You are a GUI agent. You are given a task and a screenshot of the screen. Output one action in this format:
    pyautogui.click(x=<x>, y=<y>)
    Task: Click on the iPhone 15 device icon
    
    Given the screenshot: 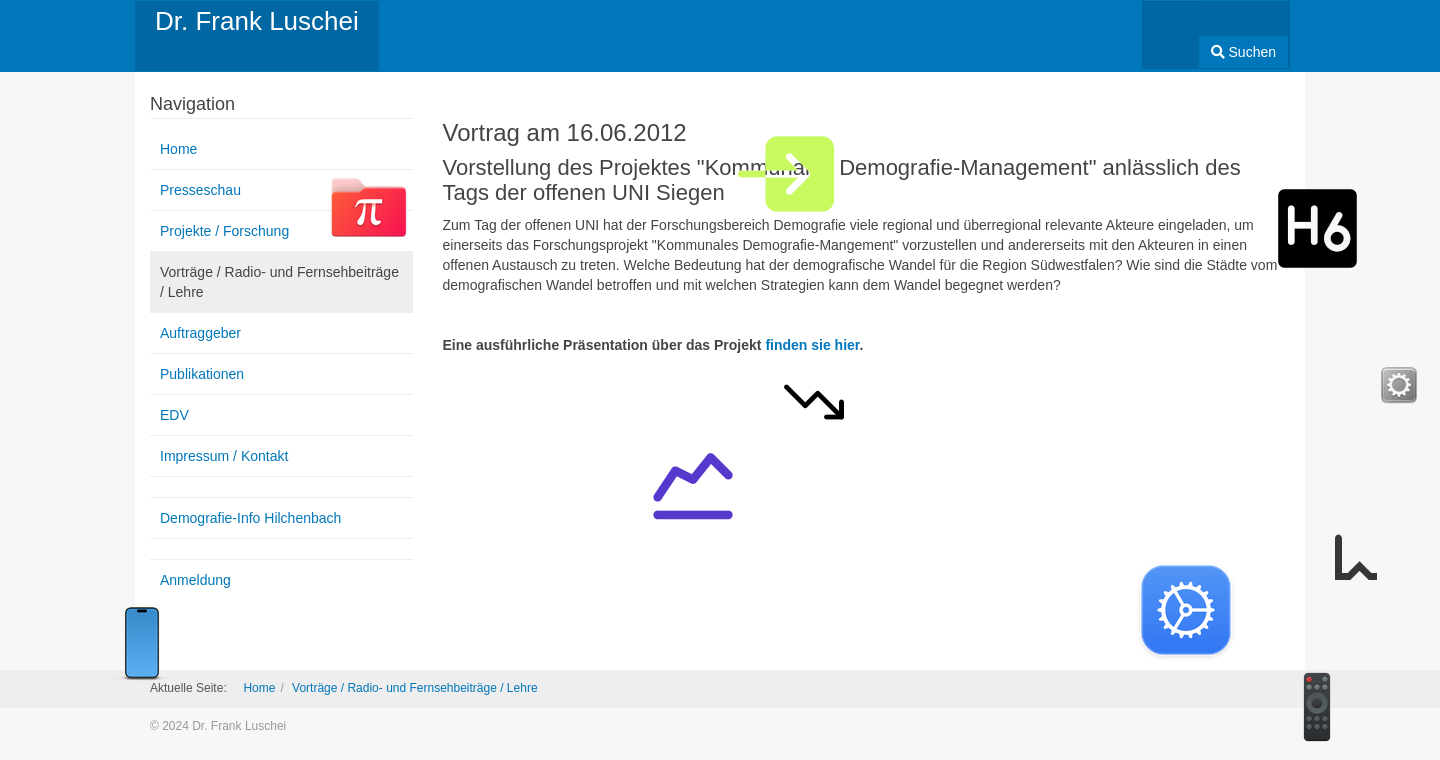 What is the action you would take?
    pyautogui.click(x=142, y=644)
    